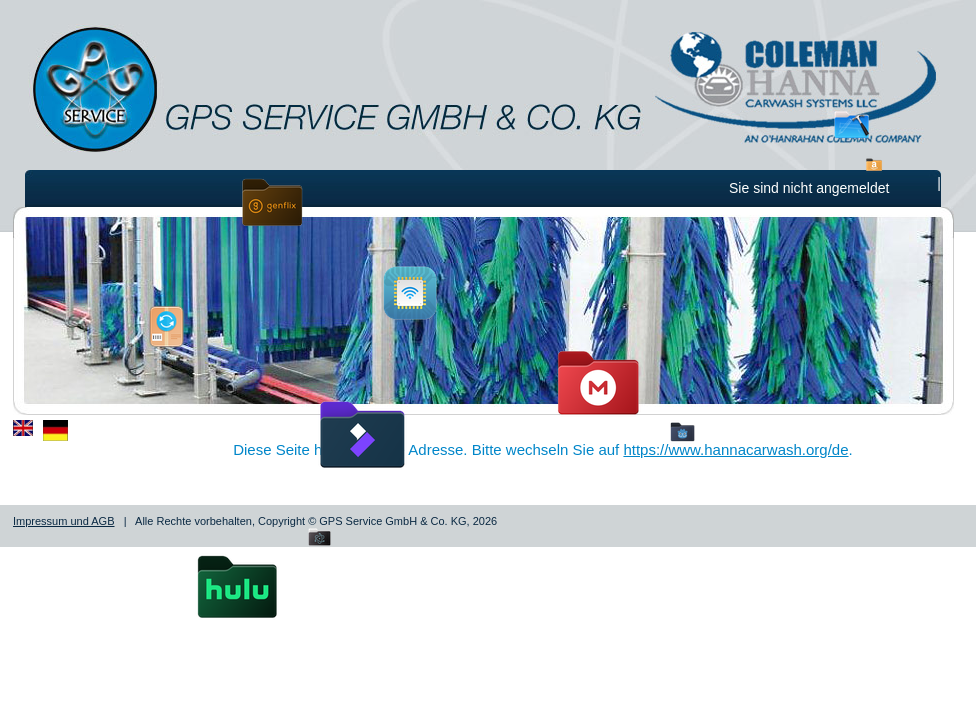 The height and width of the screenshot is (720, 976). Describe the element at coordinates (682, 432) in the screenshot. I see `folder containing Godot game engine project files` at that location.